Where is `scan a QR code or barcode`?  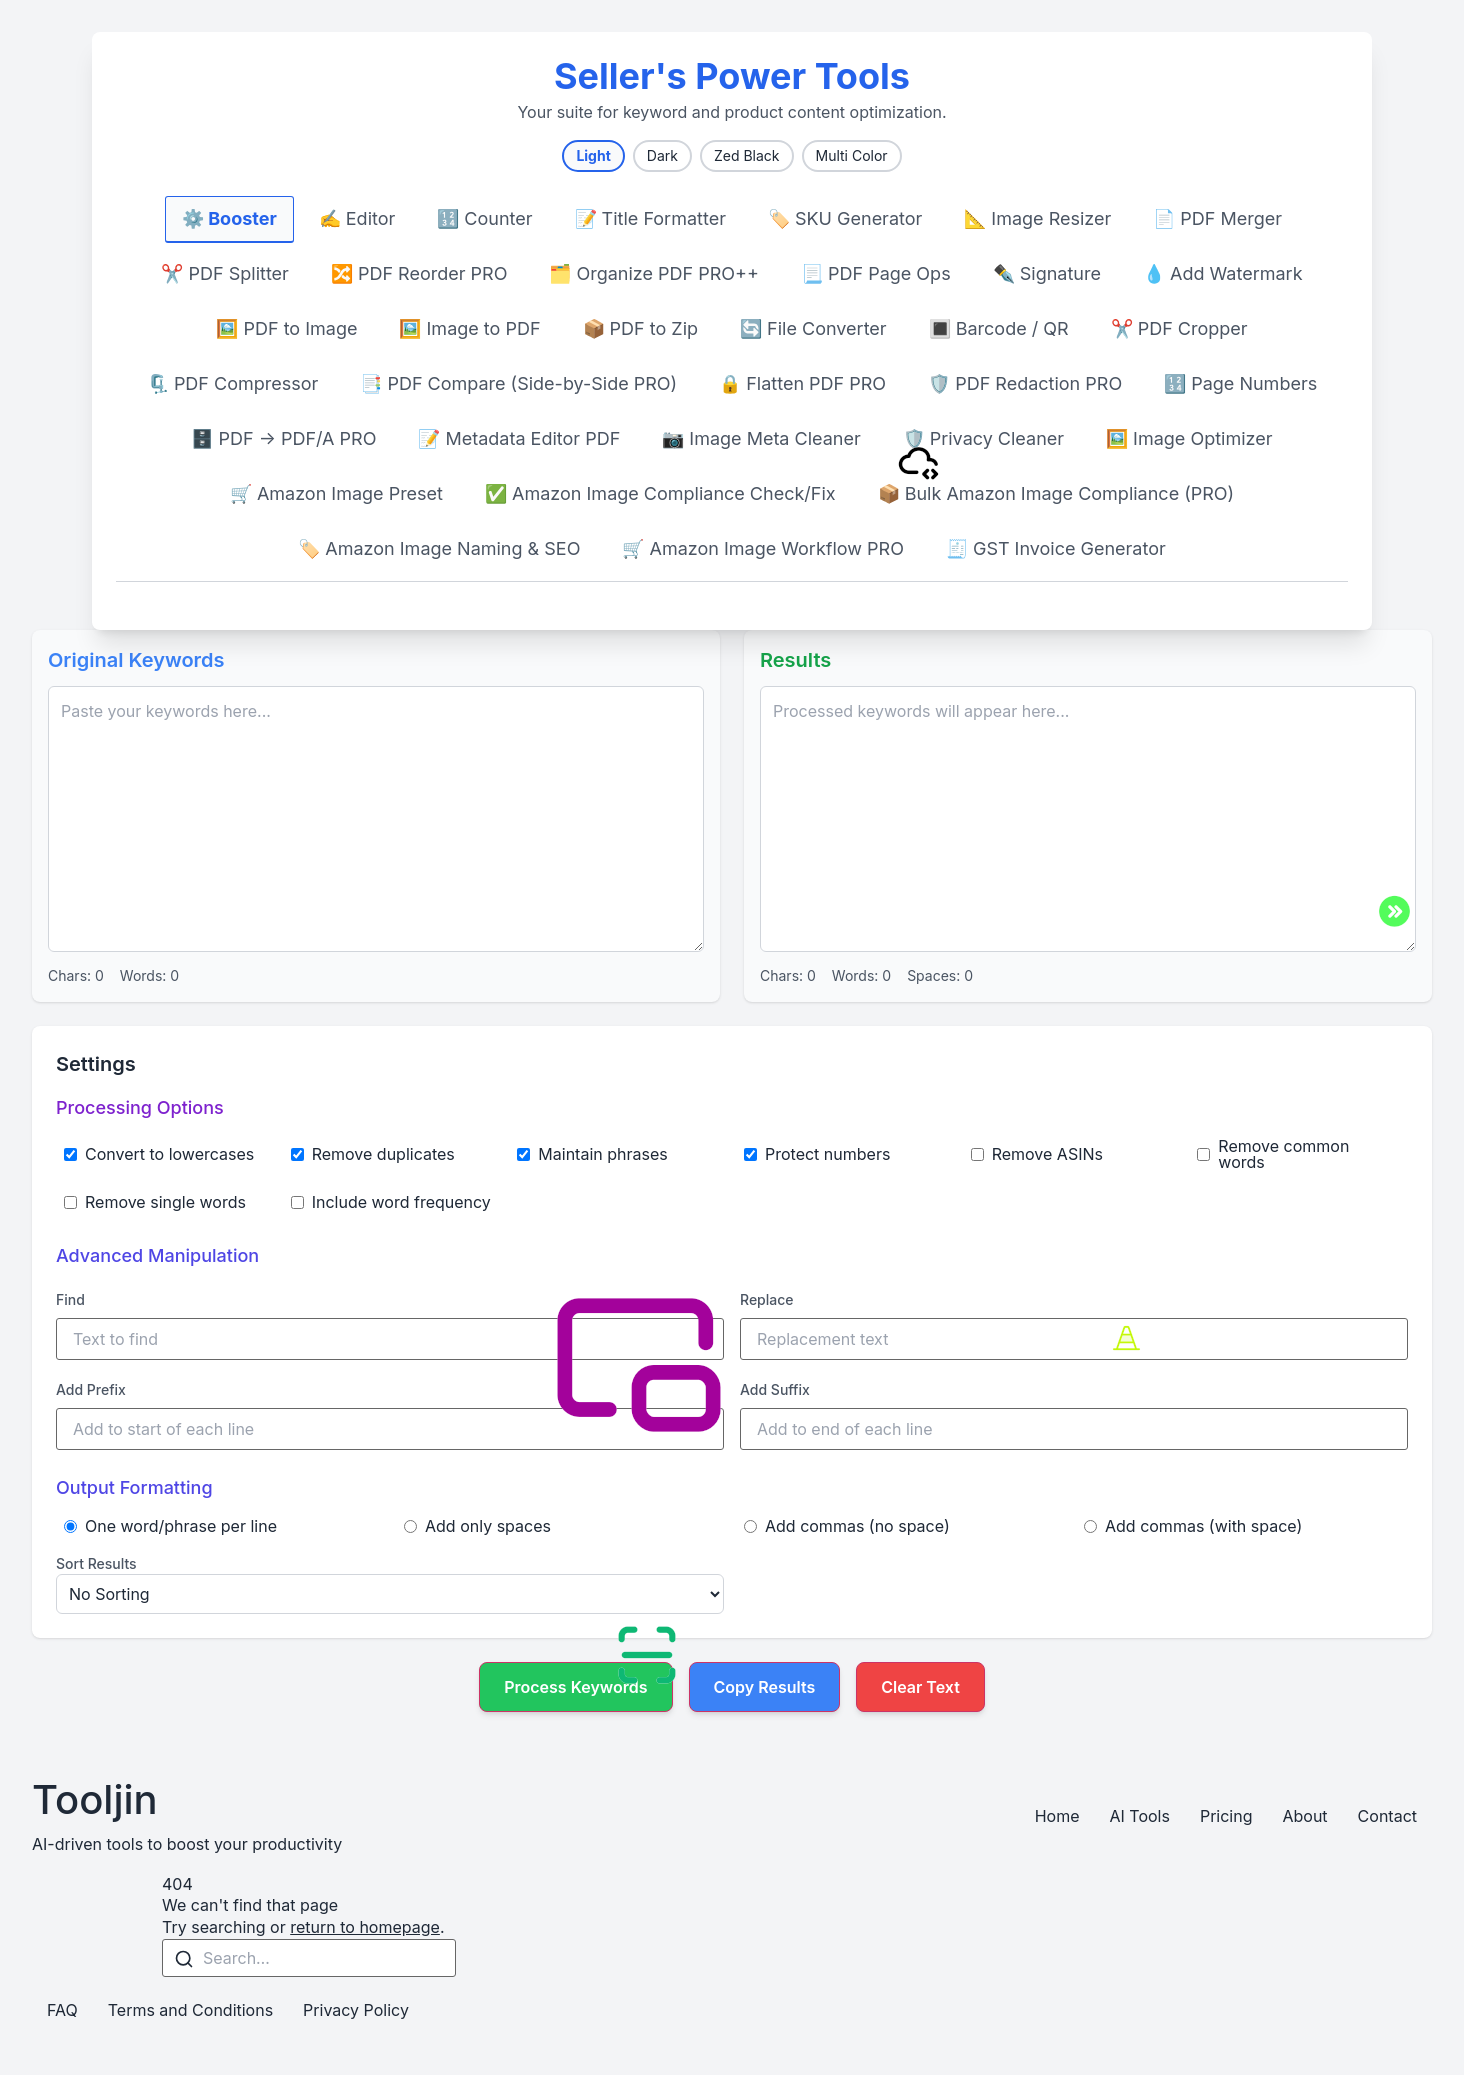
scan a QR code or barcode is located at coordinates (647, 1655).